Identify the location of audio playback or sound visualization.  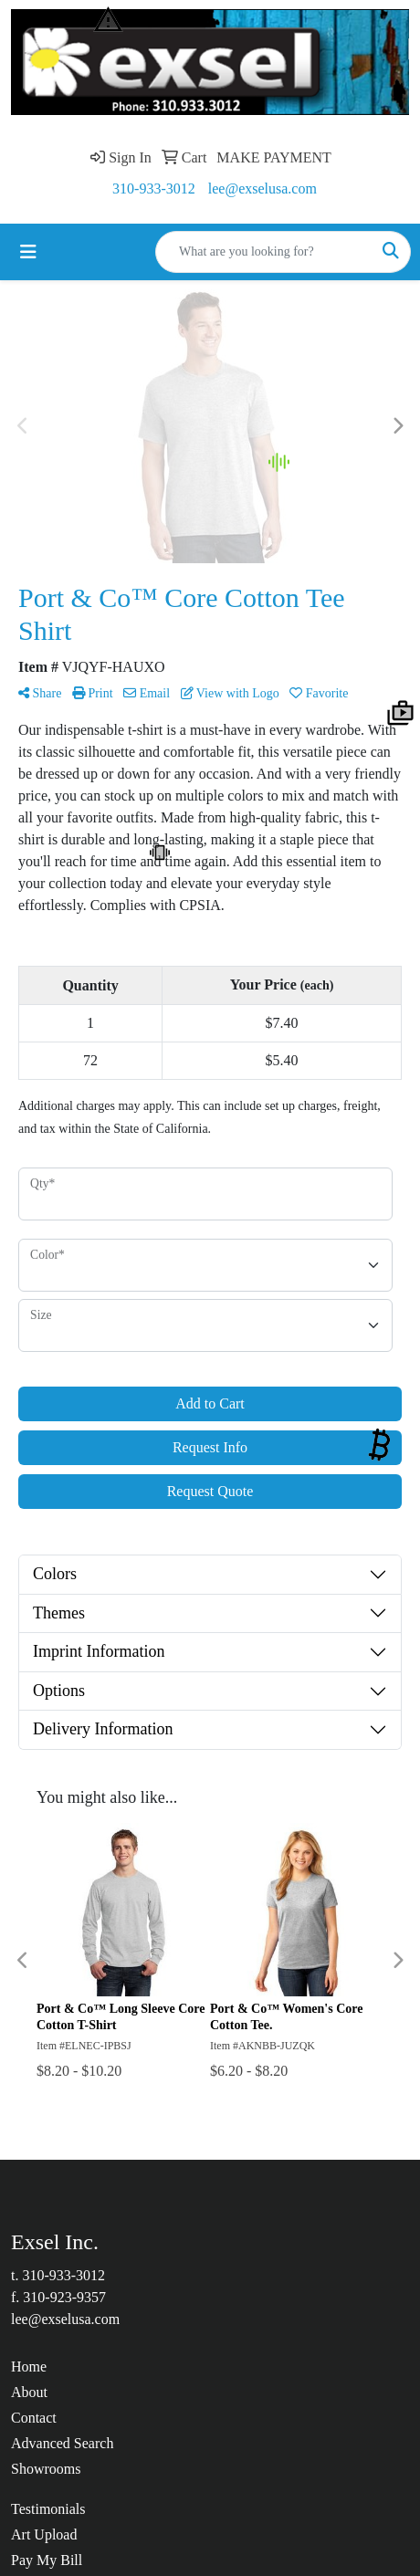
(278, 462).